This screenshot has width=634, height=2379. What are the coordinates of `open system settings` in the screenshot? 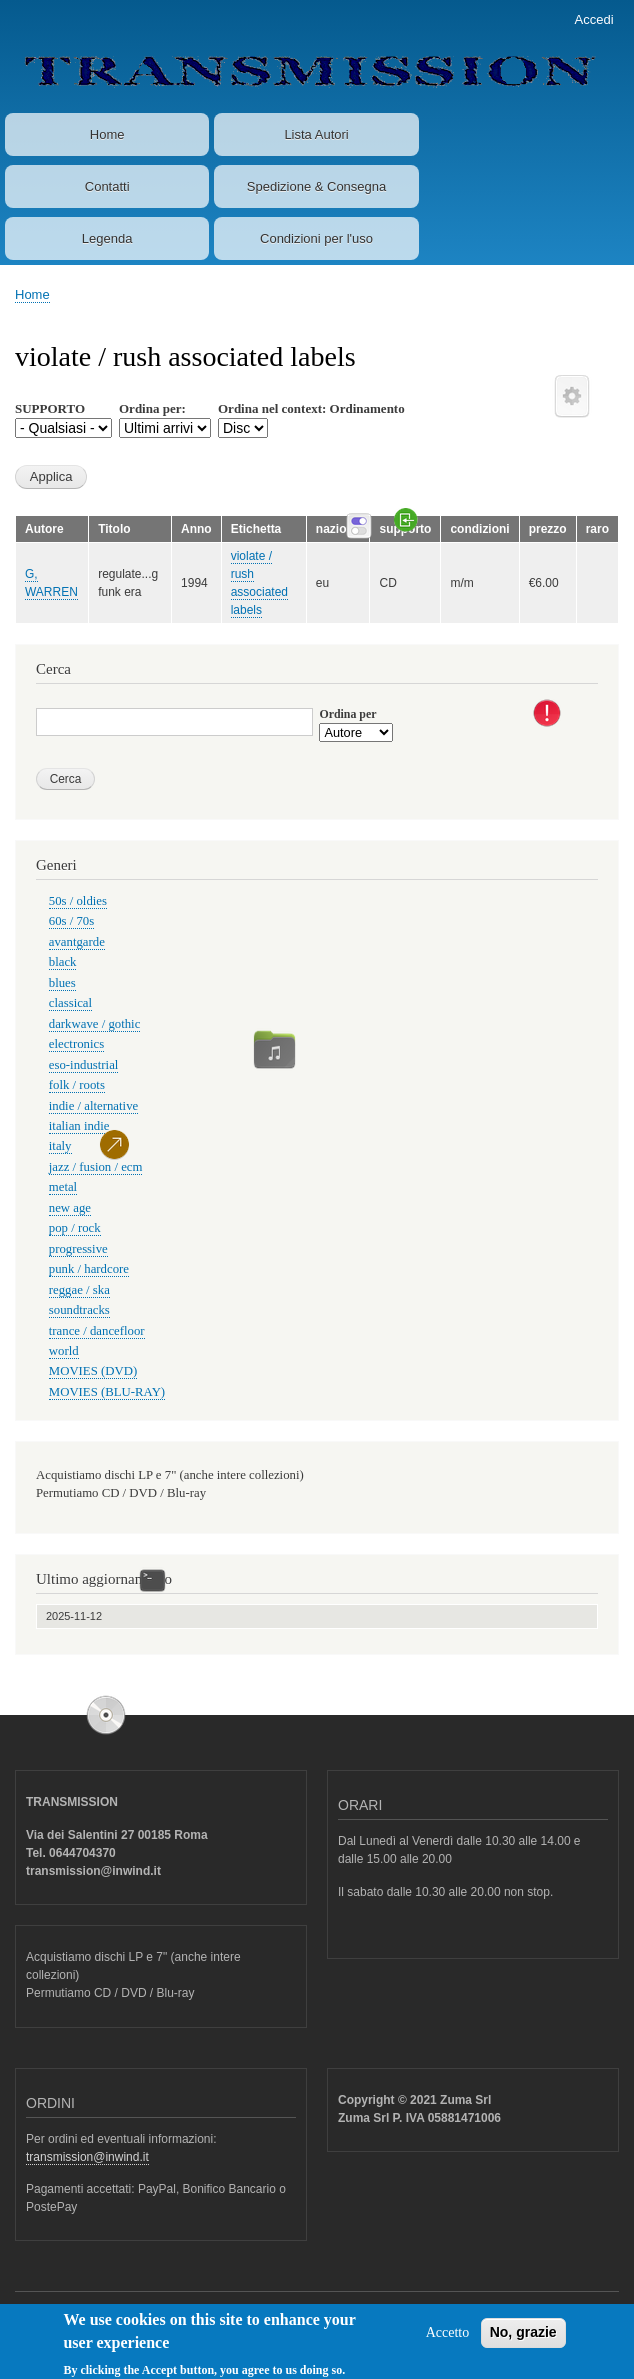 It's located at (359, 526).